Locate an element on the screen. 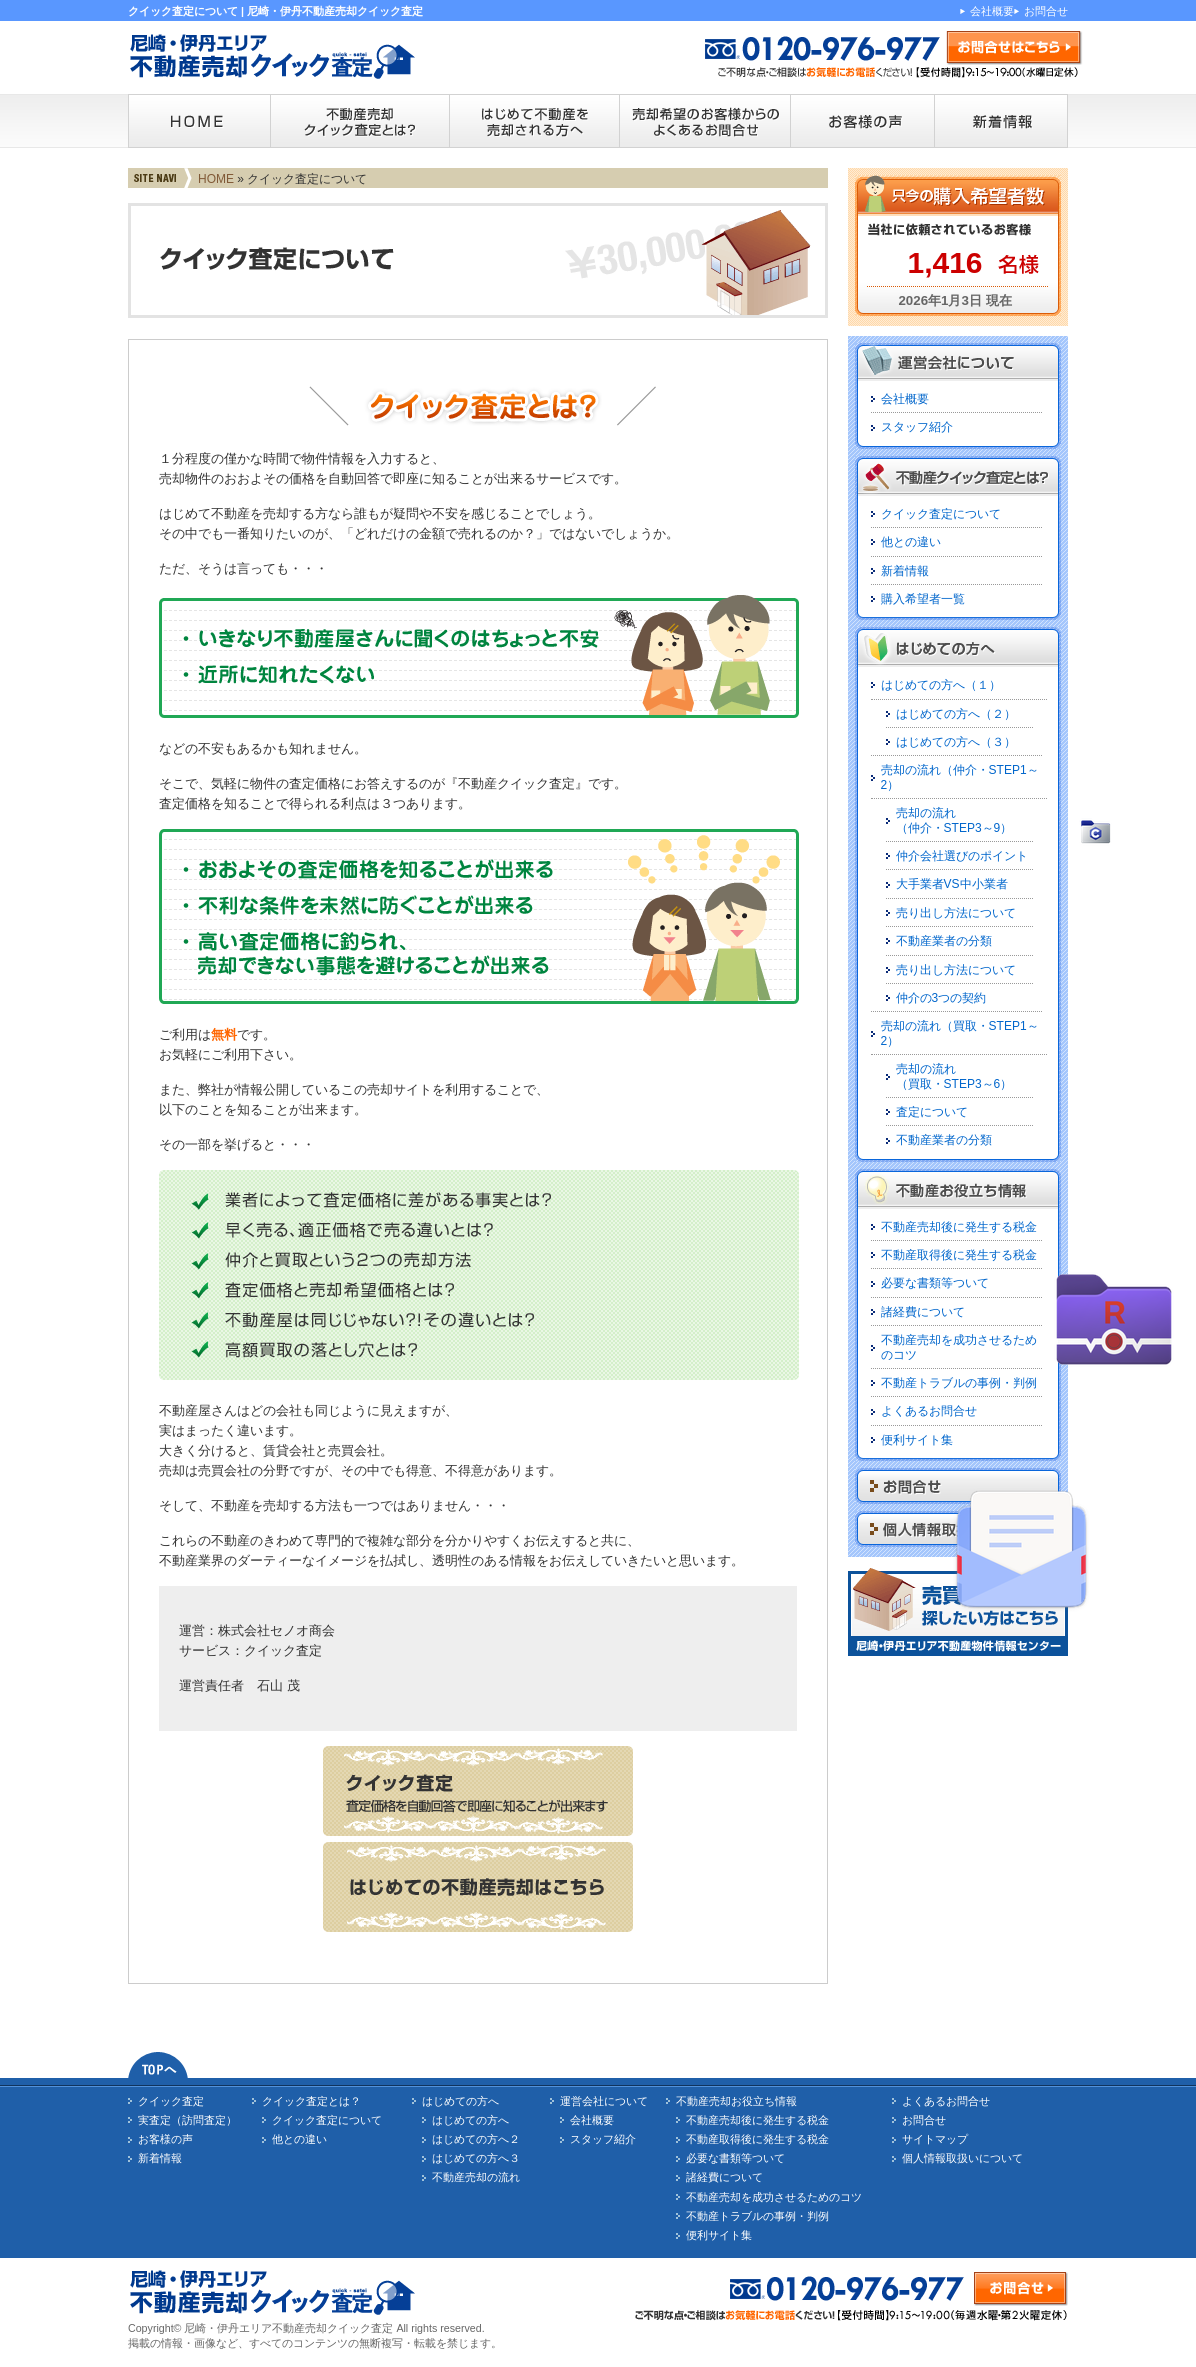 Image resolution: width=1196 pixels, height=2367 pixels. open folder containing C programming files is located at coordinates (1095, 832).